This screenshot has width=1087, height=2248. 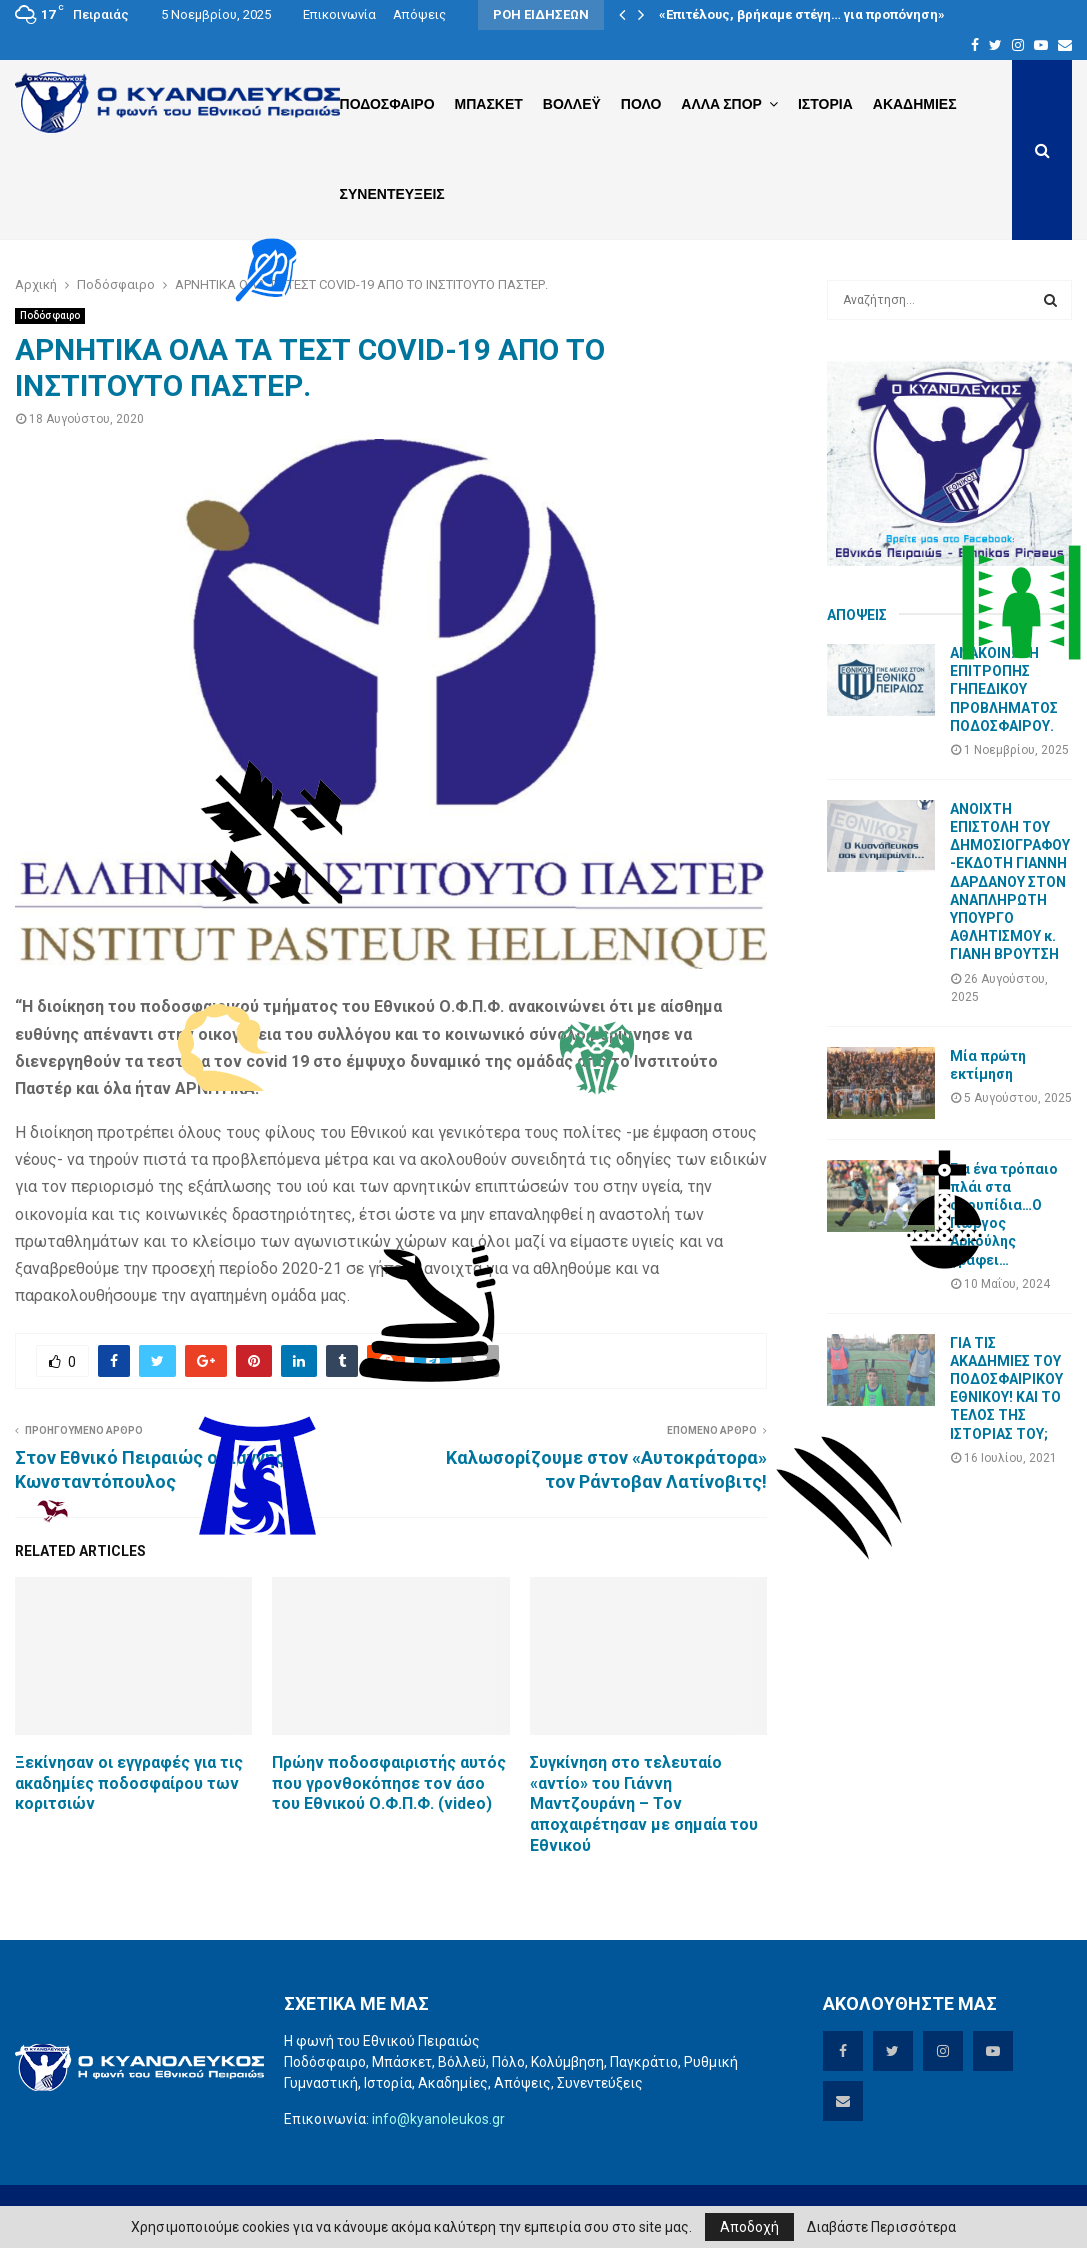 What do you see at coordinates (271, 832) in the screenshot?
I see `launch multiple projectiles or arrows` at bounding box center [271, 832].